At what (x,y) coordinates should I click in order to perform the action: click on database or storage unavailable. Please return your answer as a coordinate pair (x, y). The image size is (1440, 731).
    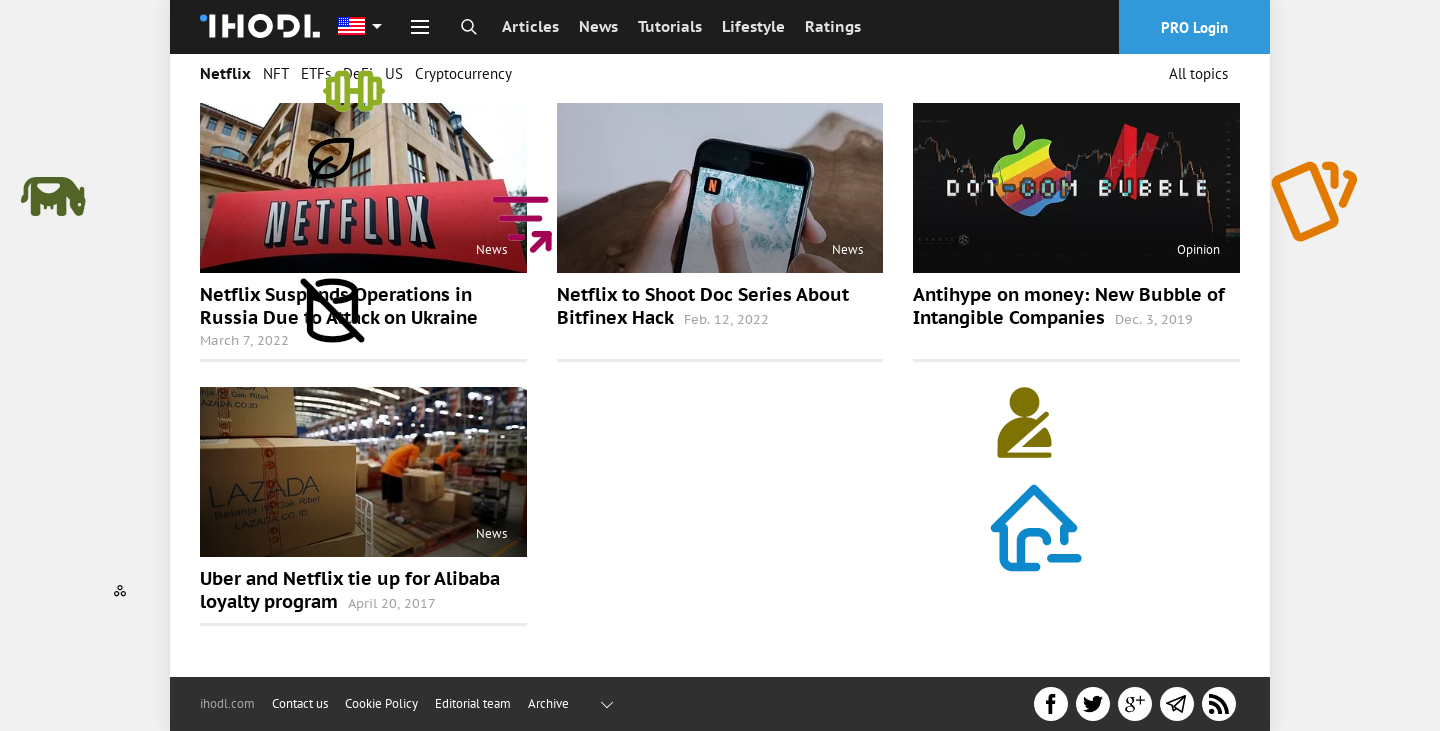
    Looking at the image, I should click on (332, 310).